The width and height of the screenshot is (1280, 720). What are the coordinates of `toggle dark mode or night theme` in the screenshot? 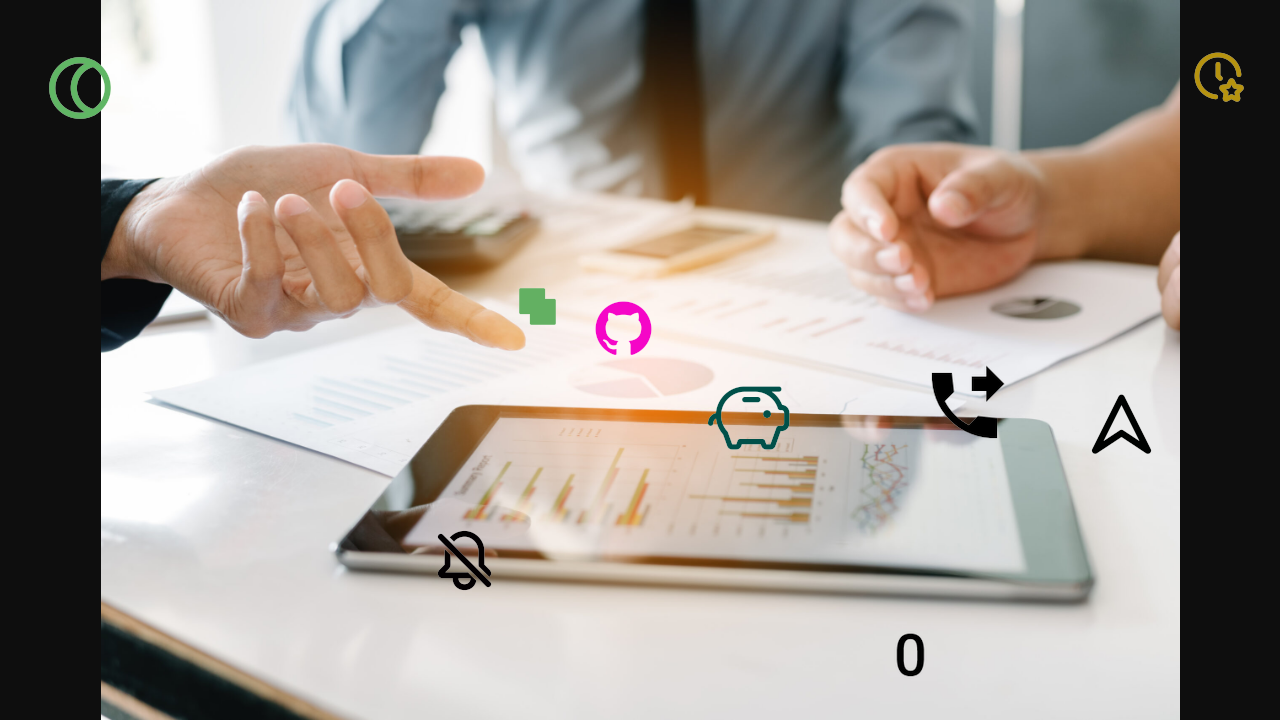 It's located at (80, 88).